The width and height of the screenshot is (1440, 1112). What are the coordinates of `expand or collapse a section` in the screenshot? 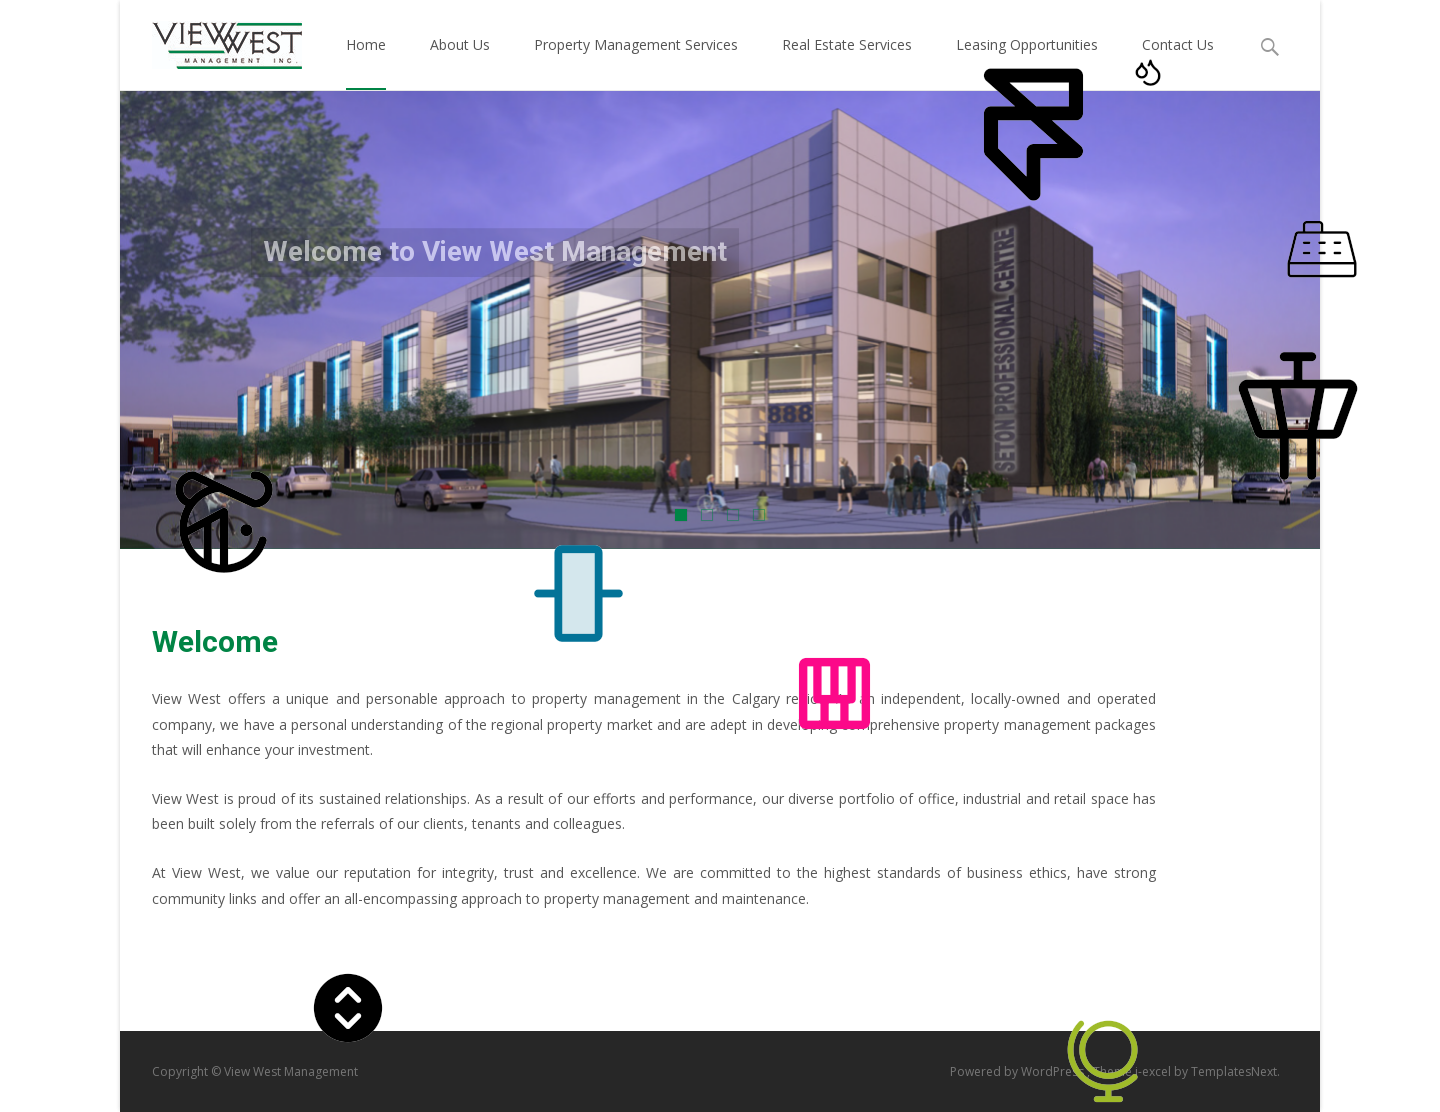 It's located at (348, 1008).